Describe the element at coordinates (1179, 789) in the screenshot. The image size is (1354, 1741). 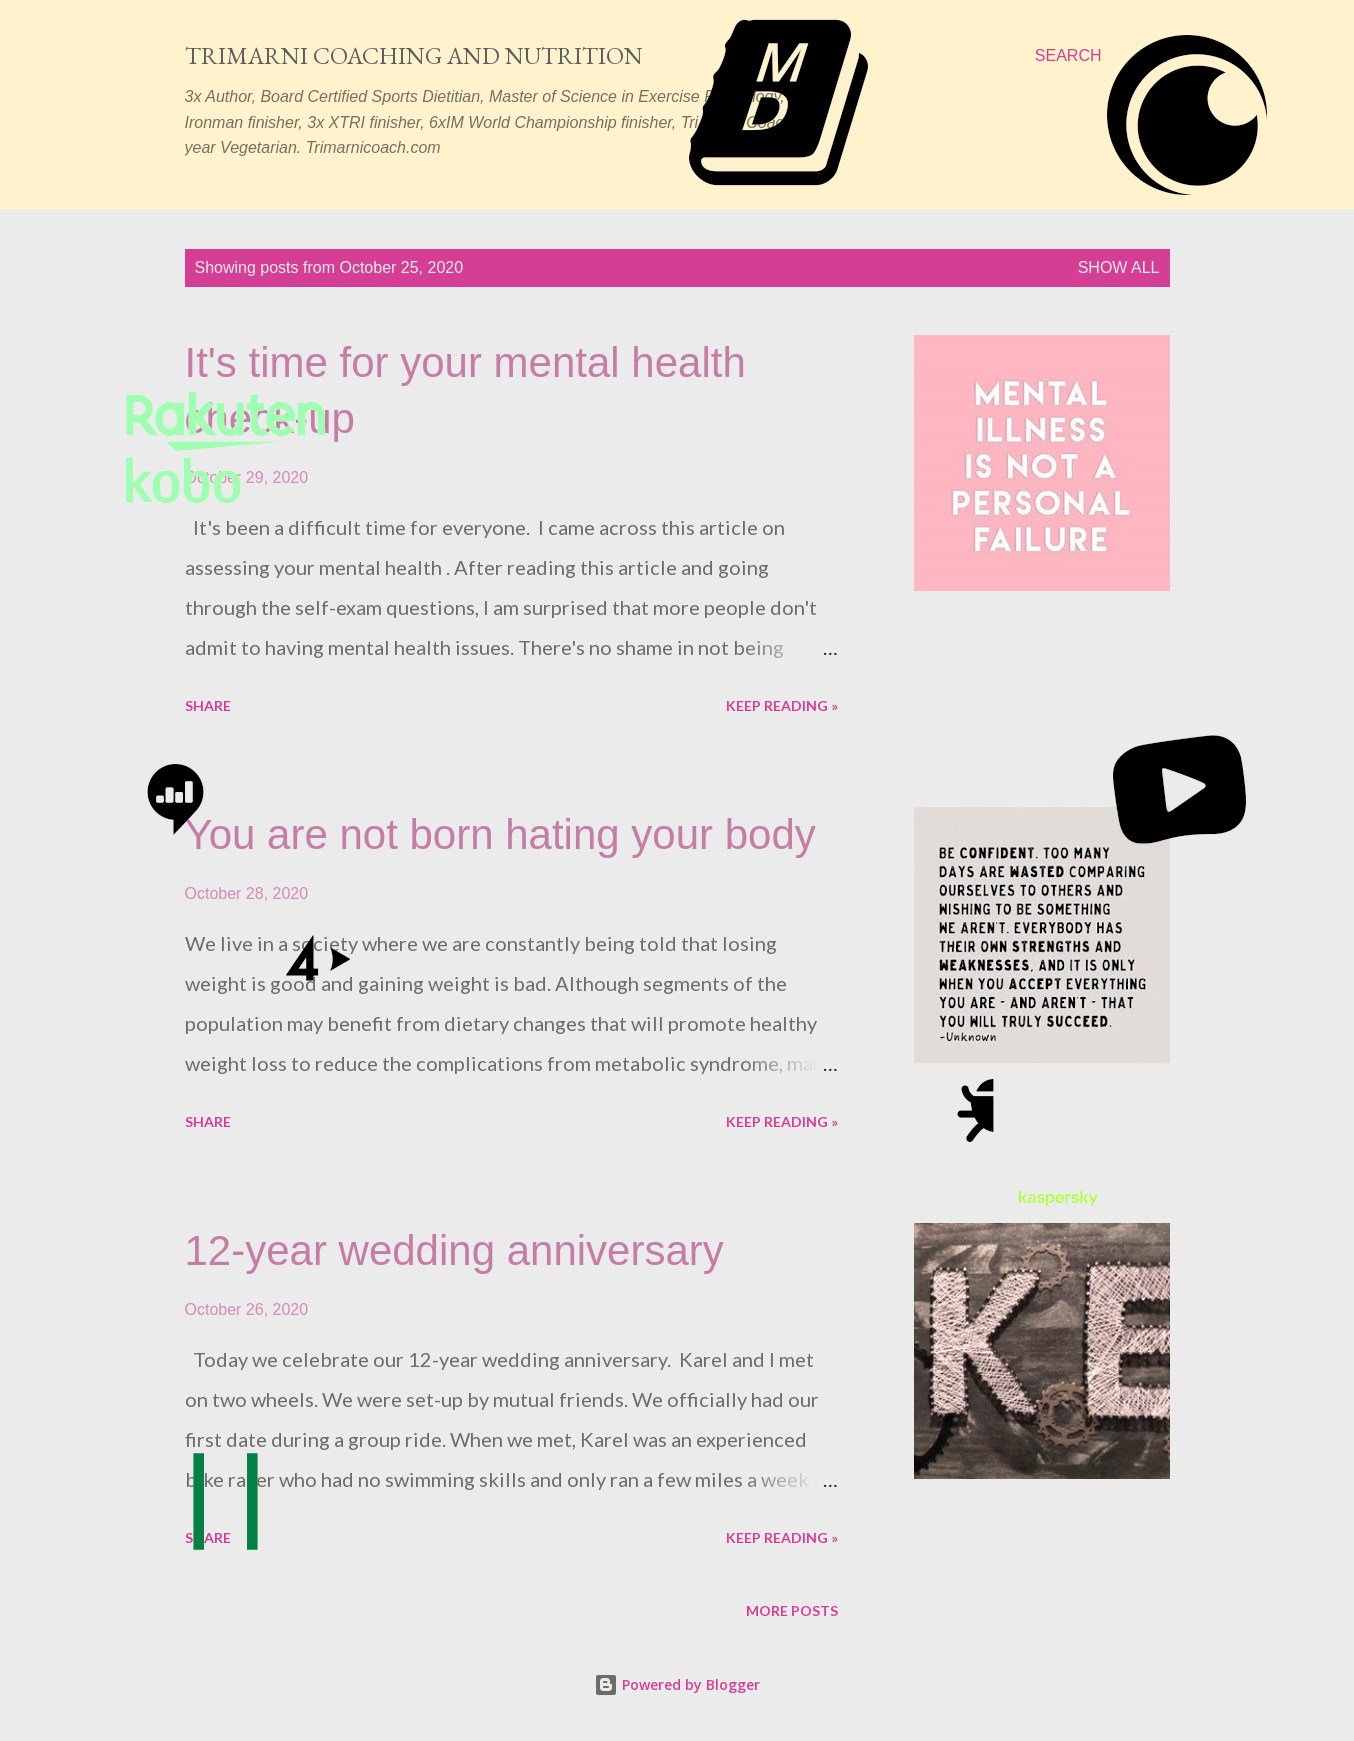
I see `open YouTube Kids app` at that location.